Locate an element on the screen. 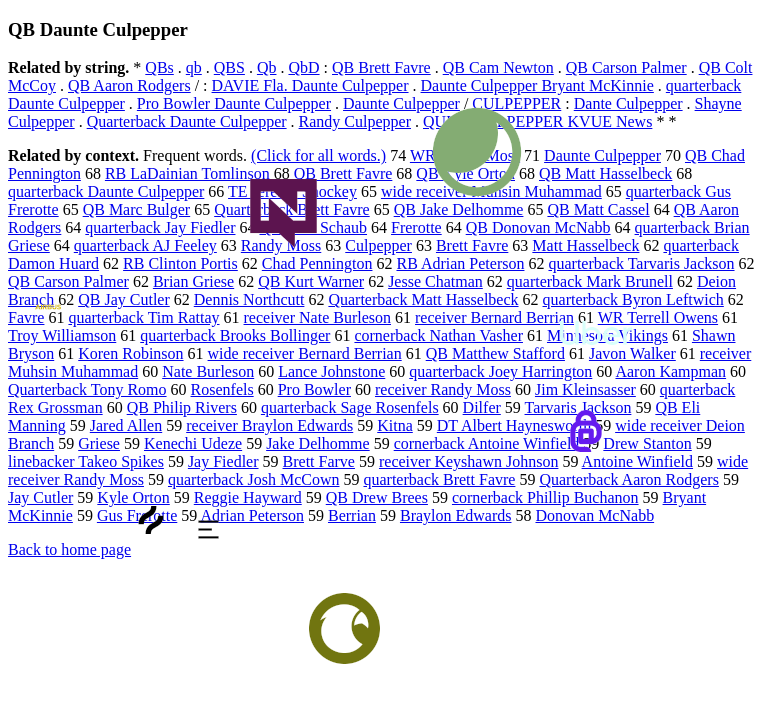  open addy.io email alias service is located at coordinates (586, 431).